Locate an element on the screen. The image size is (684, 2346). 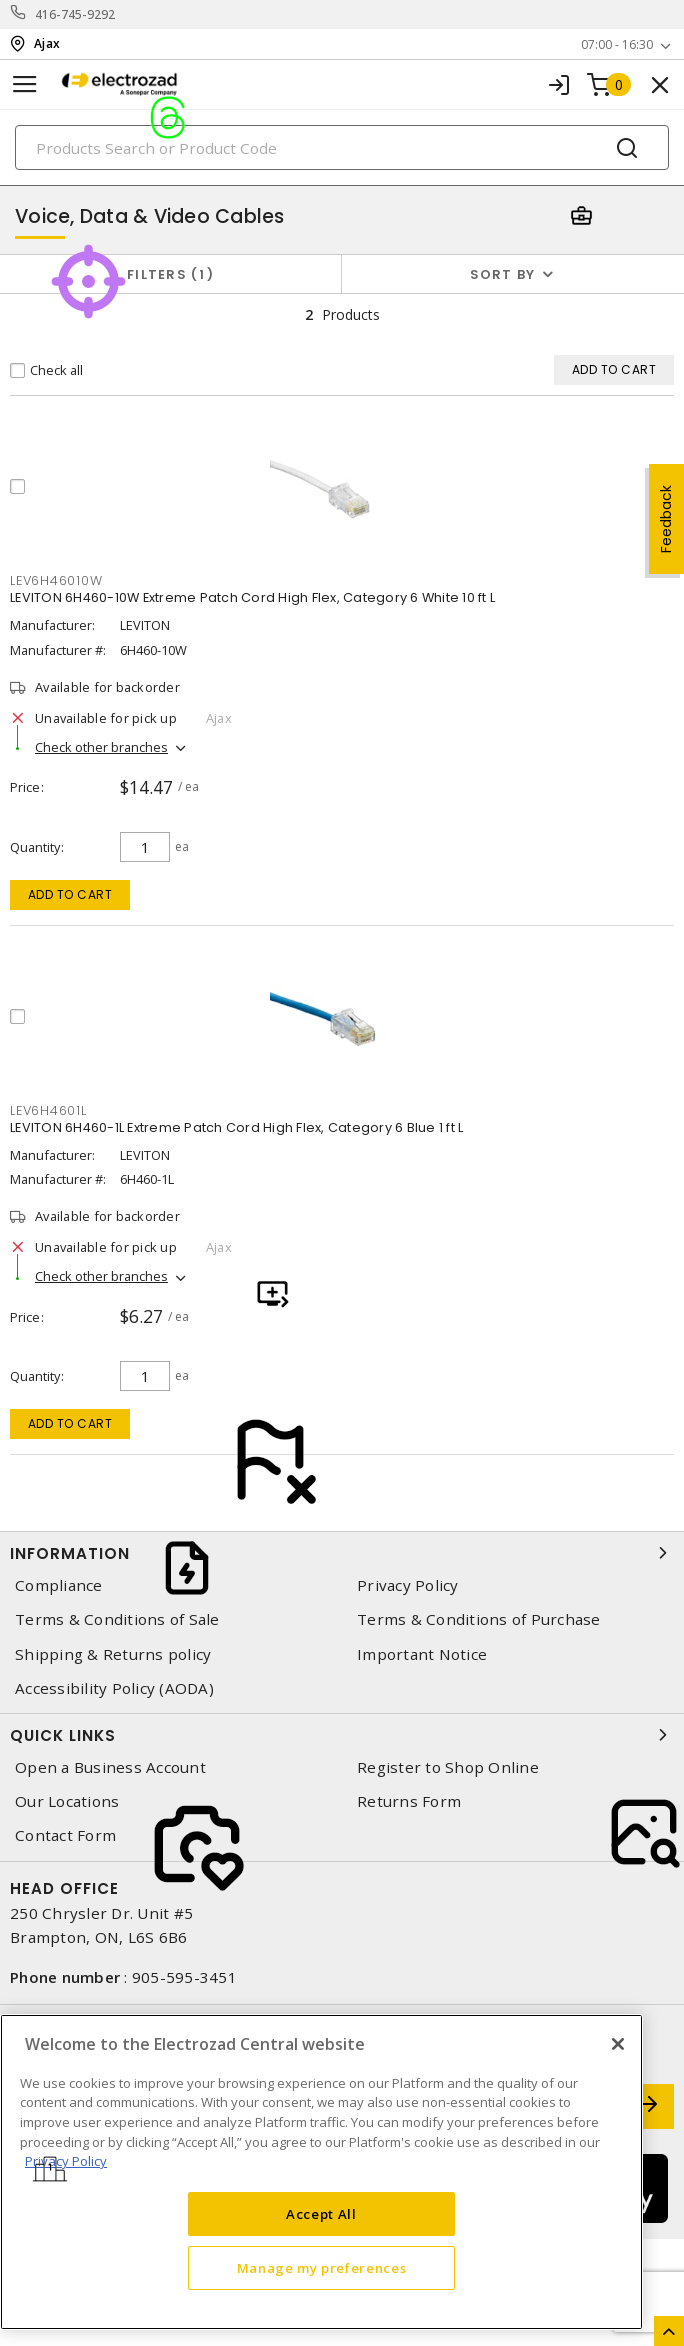
access work or business-related features is located at coordinates (581, 215).